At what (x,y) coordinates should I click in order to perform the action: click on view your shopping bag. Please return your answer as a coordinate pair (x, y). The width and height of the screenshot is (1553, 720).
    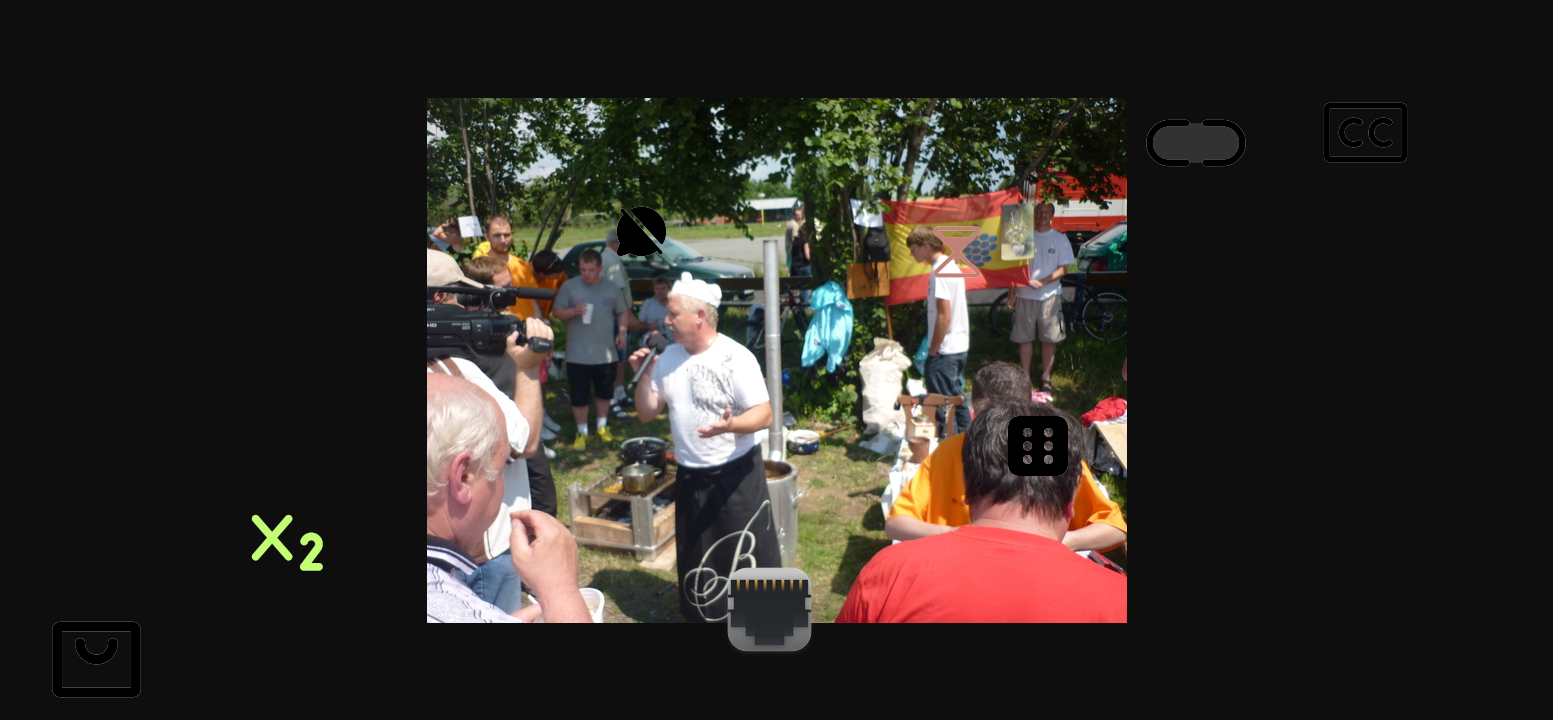
    Looking at the image, I should click on (96, 659).